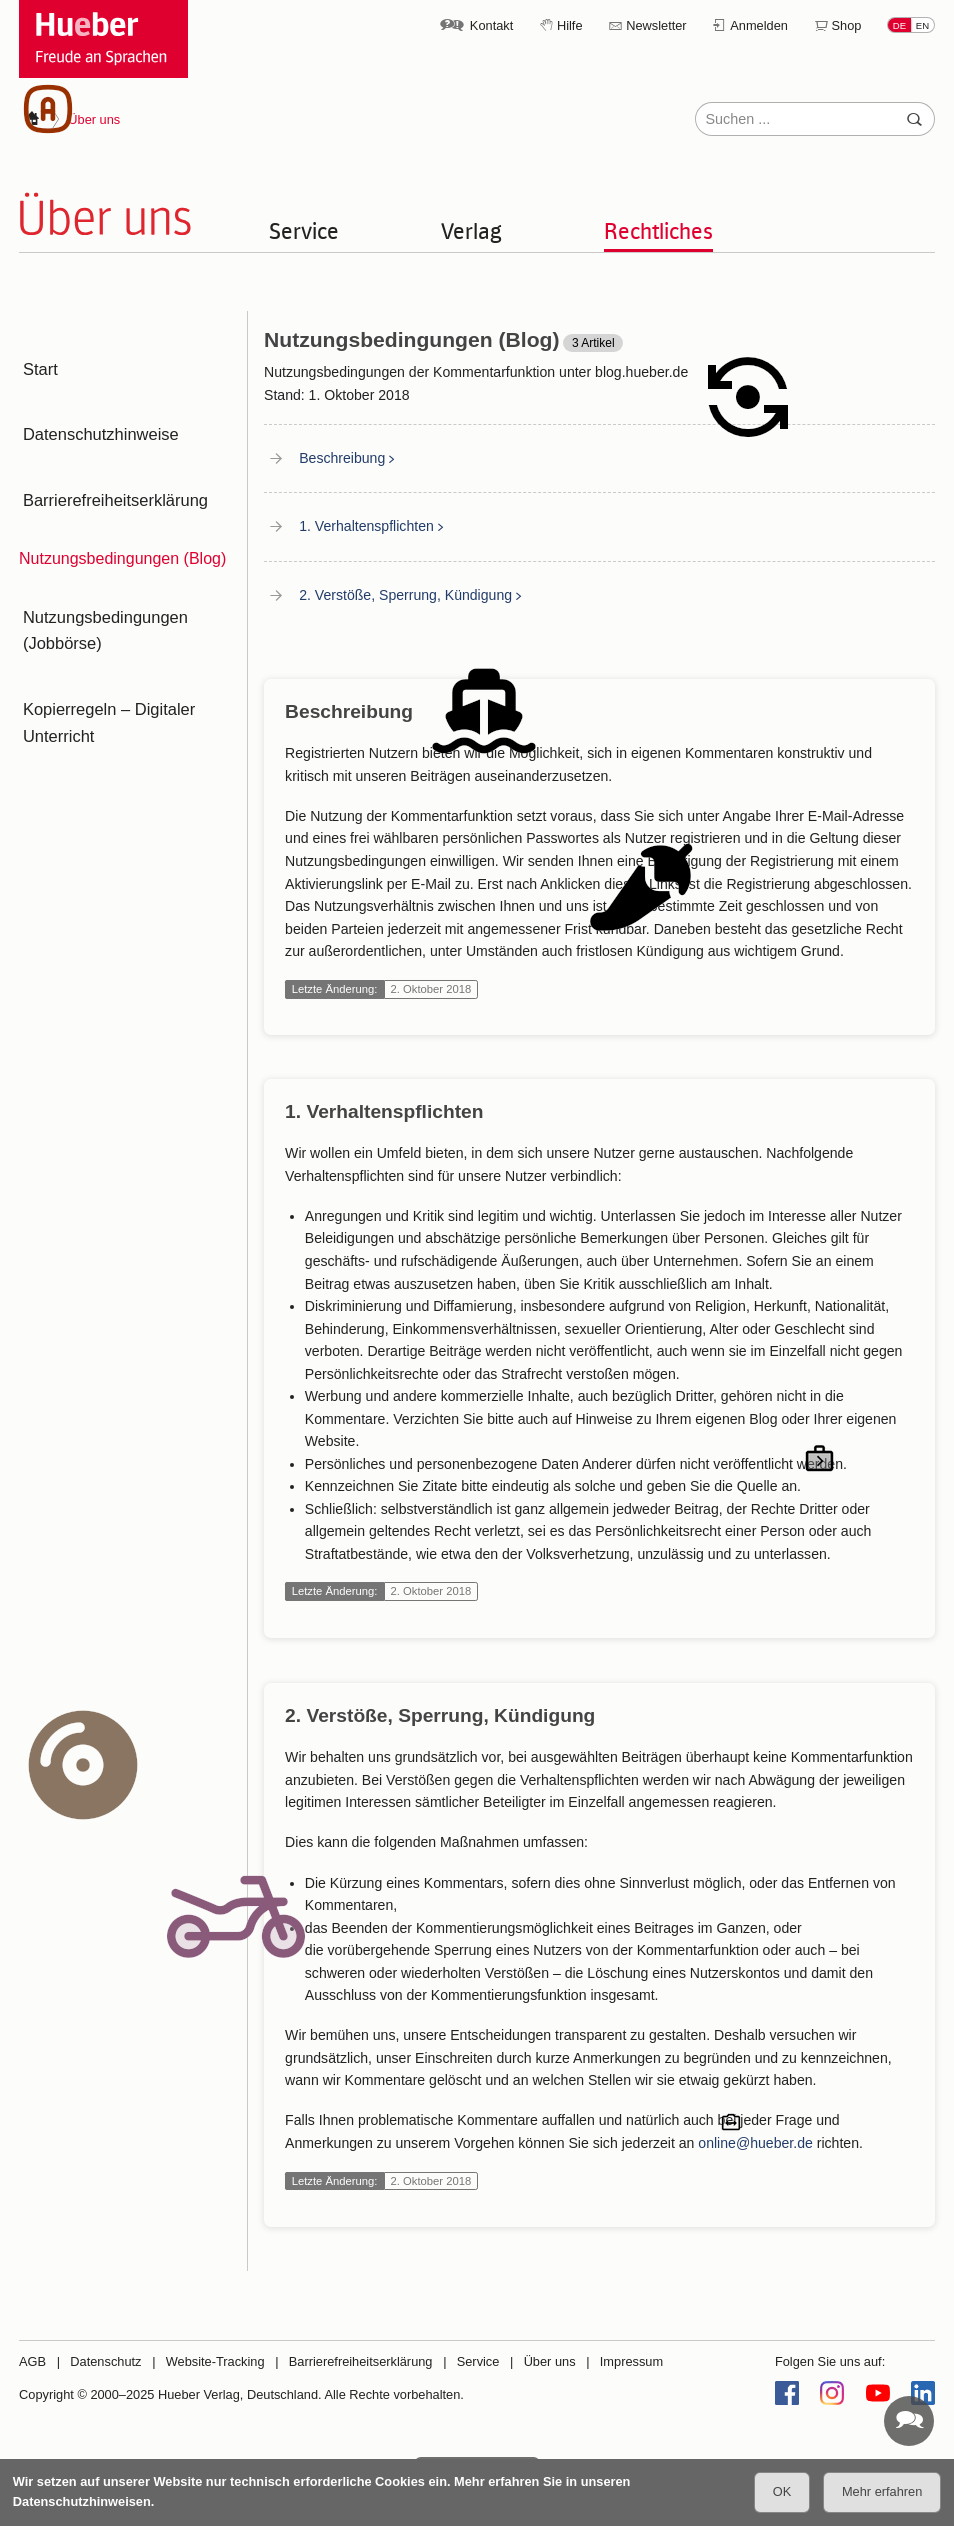 The width and height of the screenshot is (954, 2526). I want to click on indicates spicy or hot food items, so click(642, 888).